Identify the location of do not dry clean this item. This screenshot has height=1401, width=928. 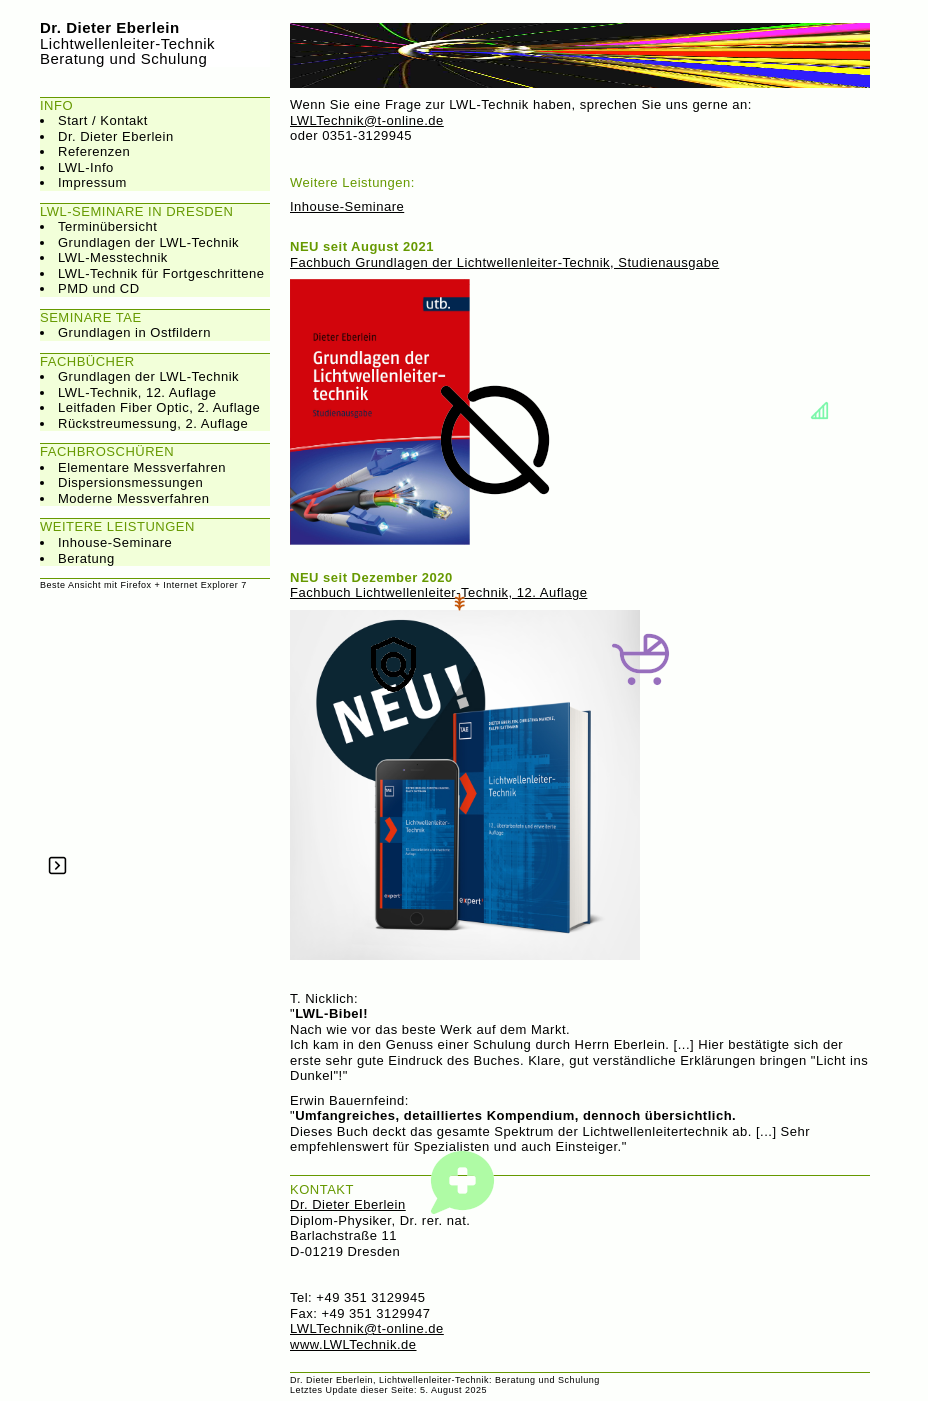
(495, 440).